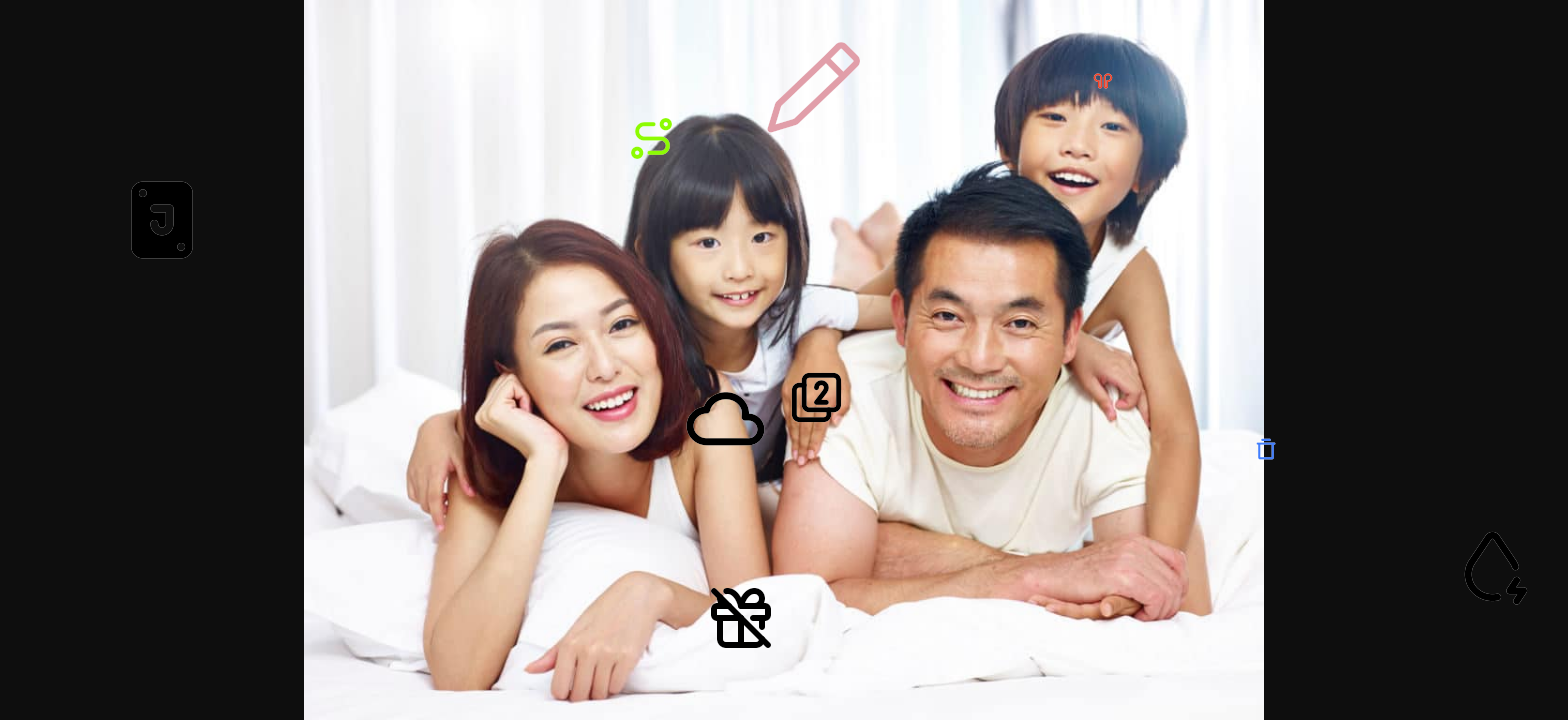  Describe the element at coordinates (1266, 450) in the screenshot. I see `delete item` at that location.